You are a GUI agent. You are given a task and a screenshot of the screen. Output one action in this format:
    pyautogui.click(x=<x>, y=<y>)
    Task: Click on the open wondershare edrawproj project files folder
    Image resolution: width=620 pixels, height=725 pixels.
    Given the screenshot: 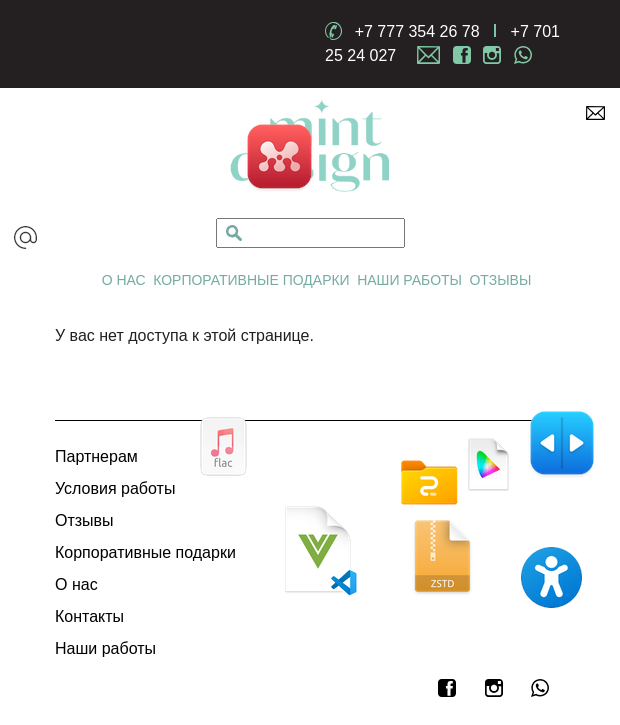 What is the action you would take?
    pyautogui.click(x=429, y=484)
    